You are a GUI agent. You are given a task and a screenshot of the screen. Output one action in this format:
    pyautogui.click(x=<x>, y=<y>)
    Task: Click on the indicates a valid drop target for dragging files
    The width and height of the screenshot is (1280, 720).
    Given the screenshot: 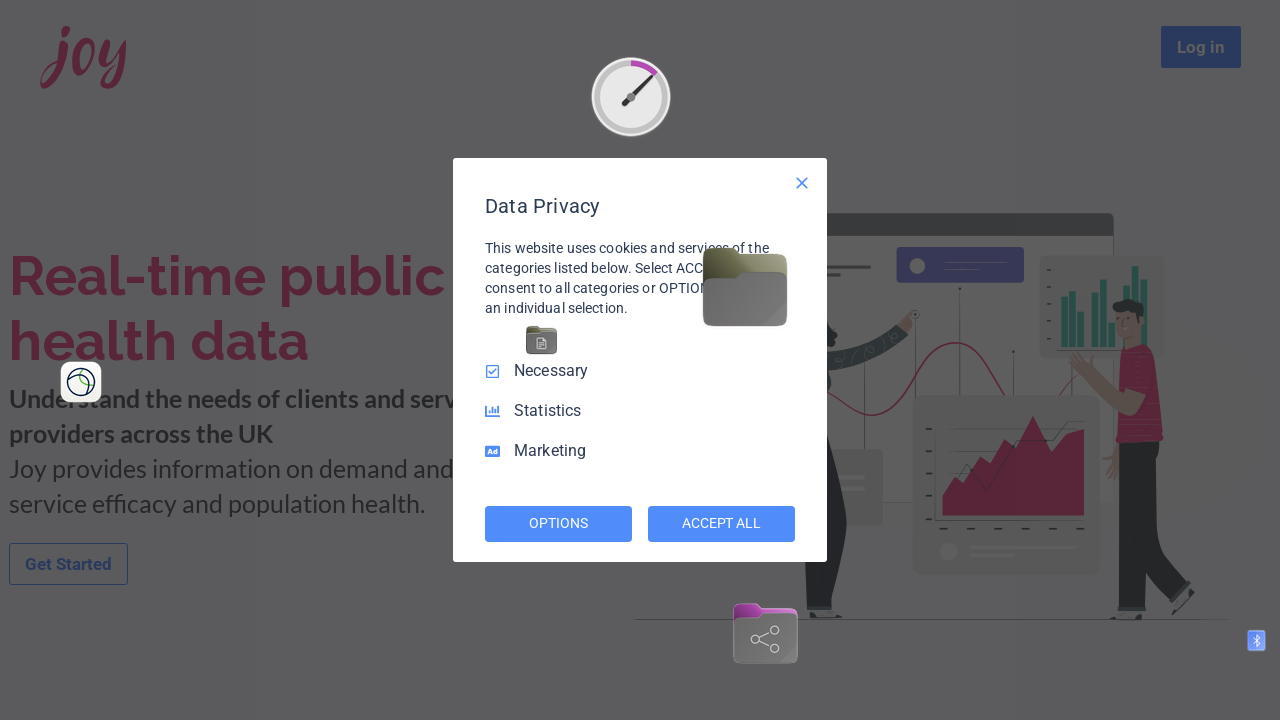 What is the action you would take?
    pyautogui.click(x=745, y=287)
    